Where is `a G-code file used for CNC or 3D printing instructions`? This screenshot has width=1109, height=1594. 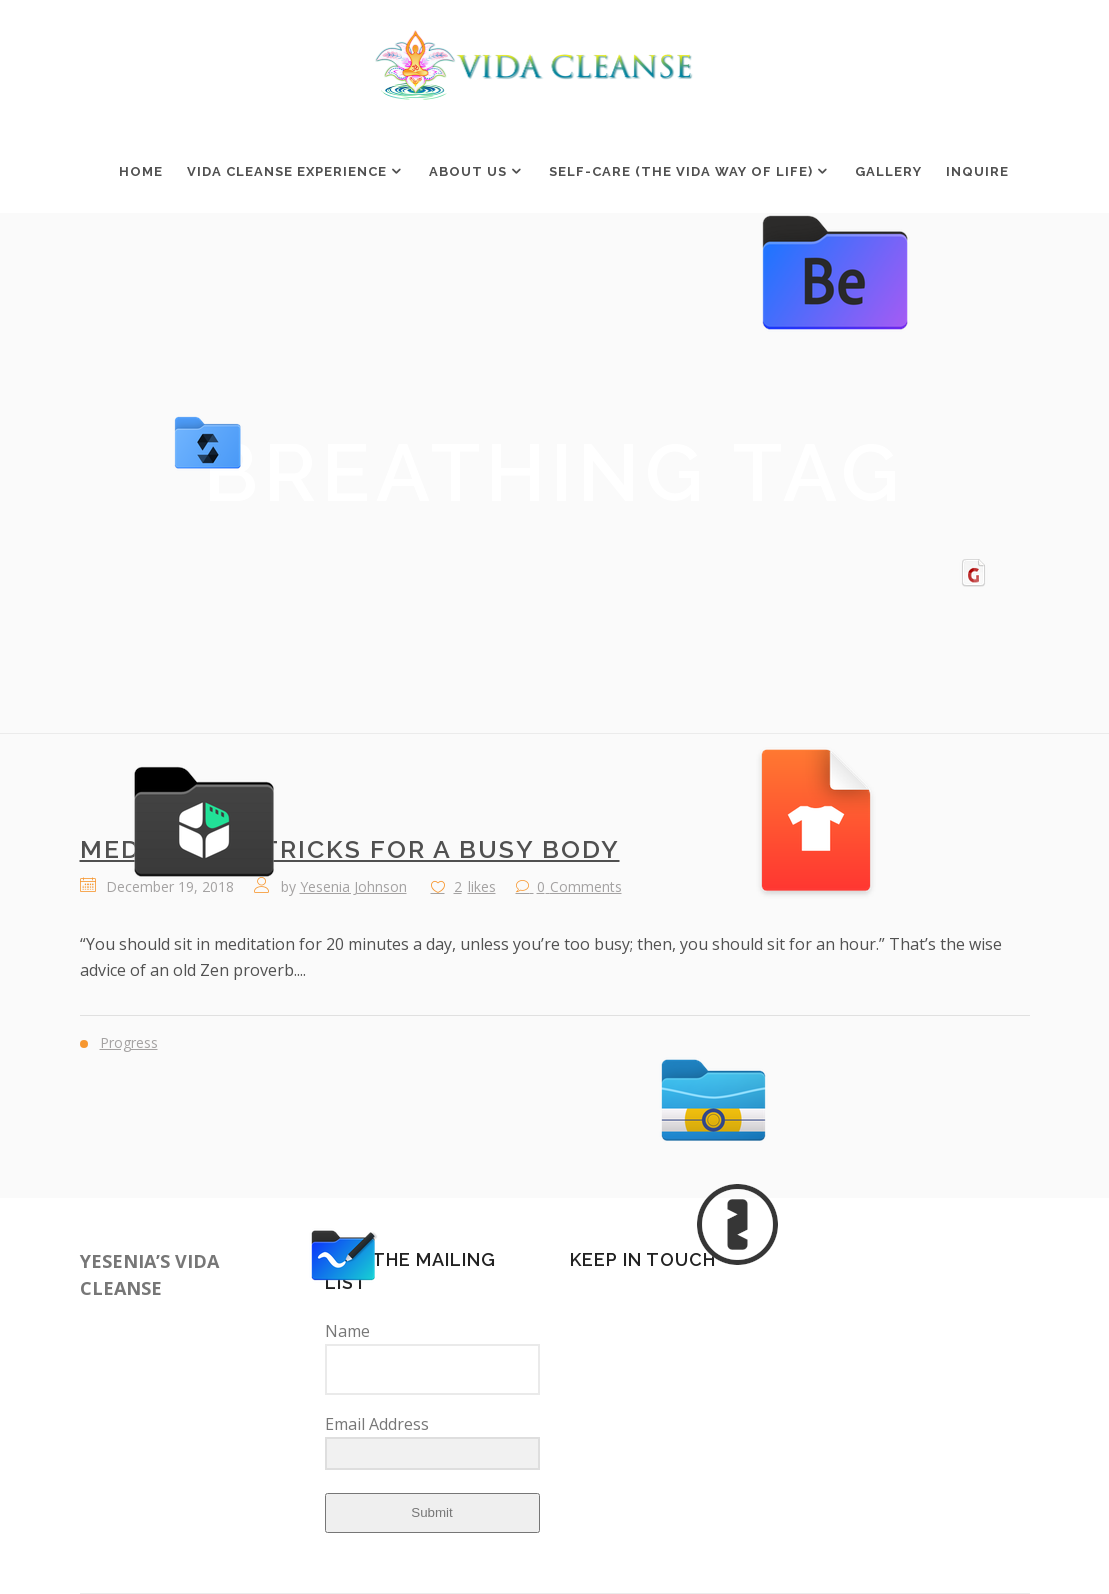
a G-code file used for CNC or 3D printing instructions is located at coordinates (973, 572).